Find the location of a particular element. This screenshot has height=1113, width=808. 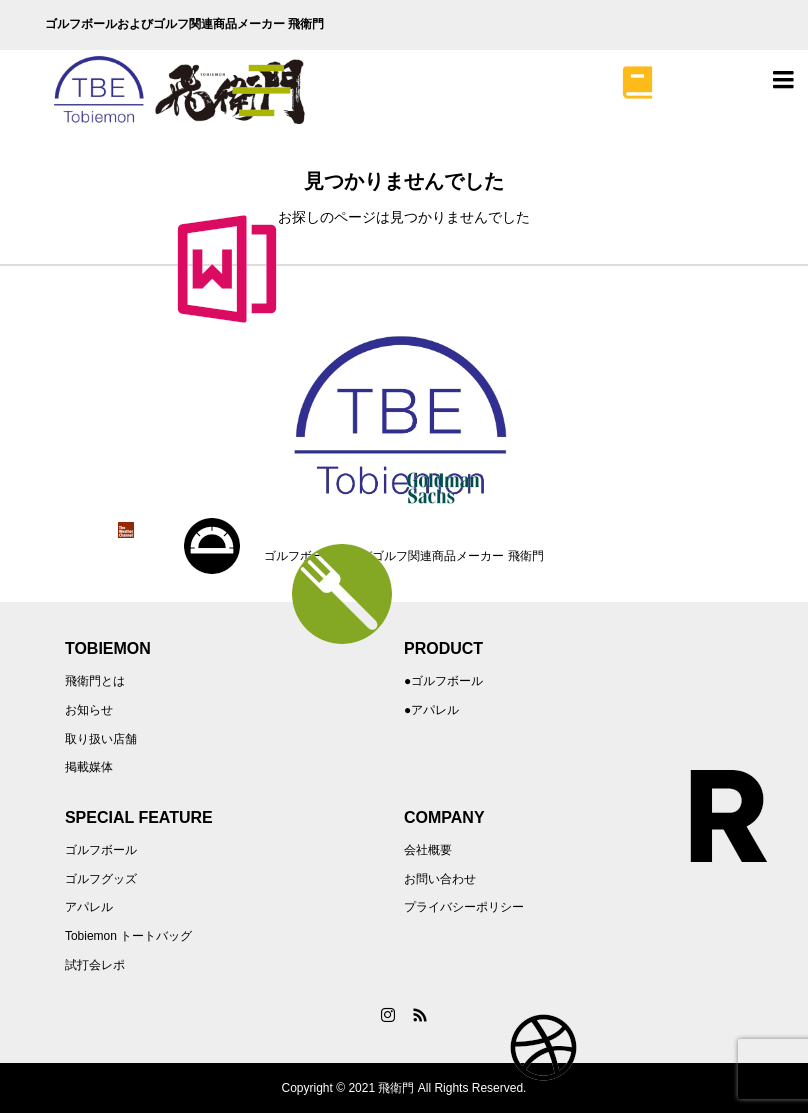

protractor end-to-end testing framework logo is located at coordinates (212, 546).